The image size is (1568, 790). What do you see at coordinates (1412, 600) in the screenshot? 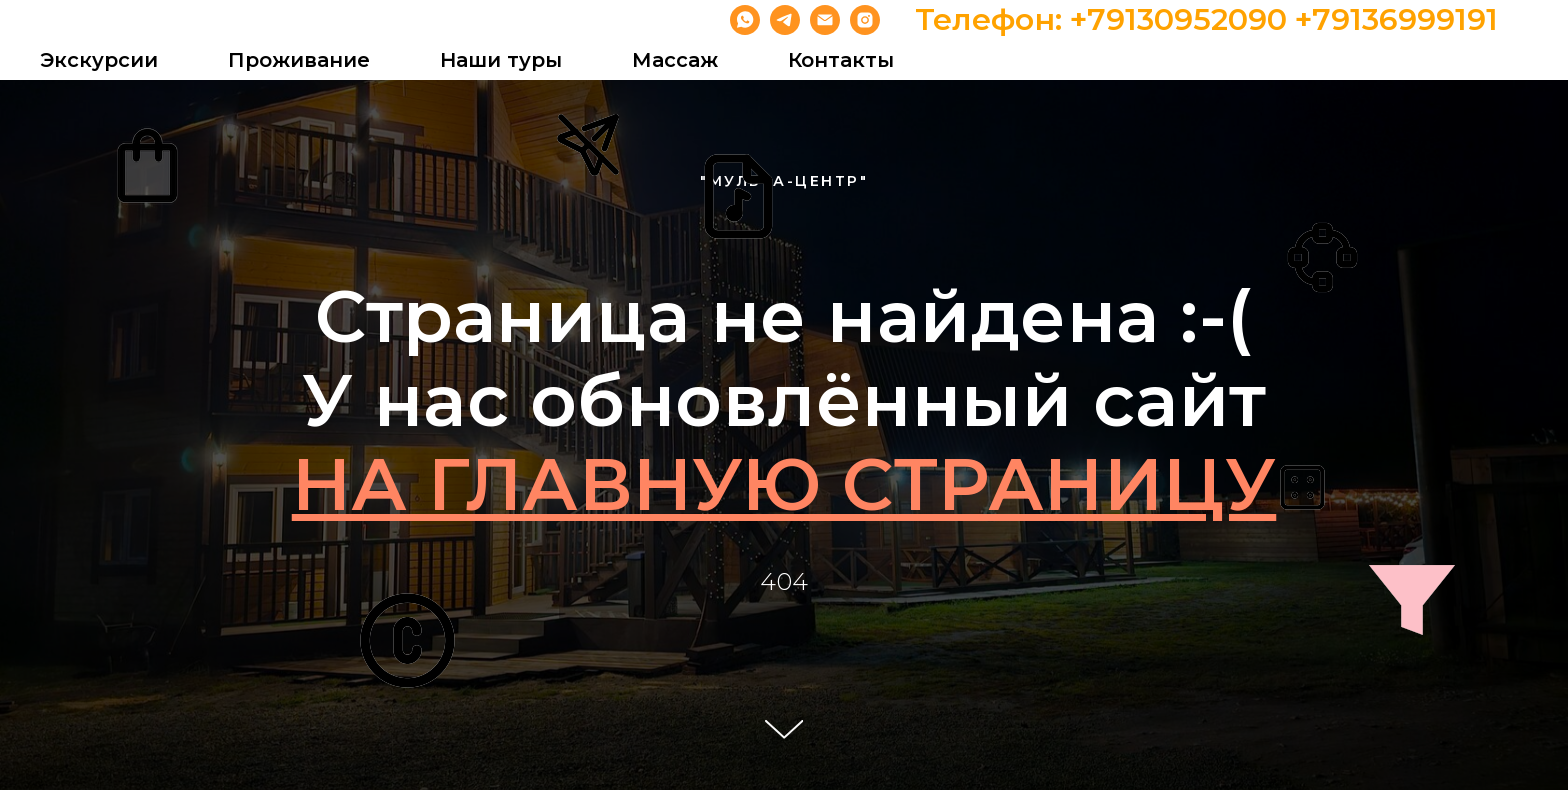
I see `filter or sort content` at bounding box center [1412, 600].